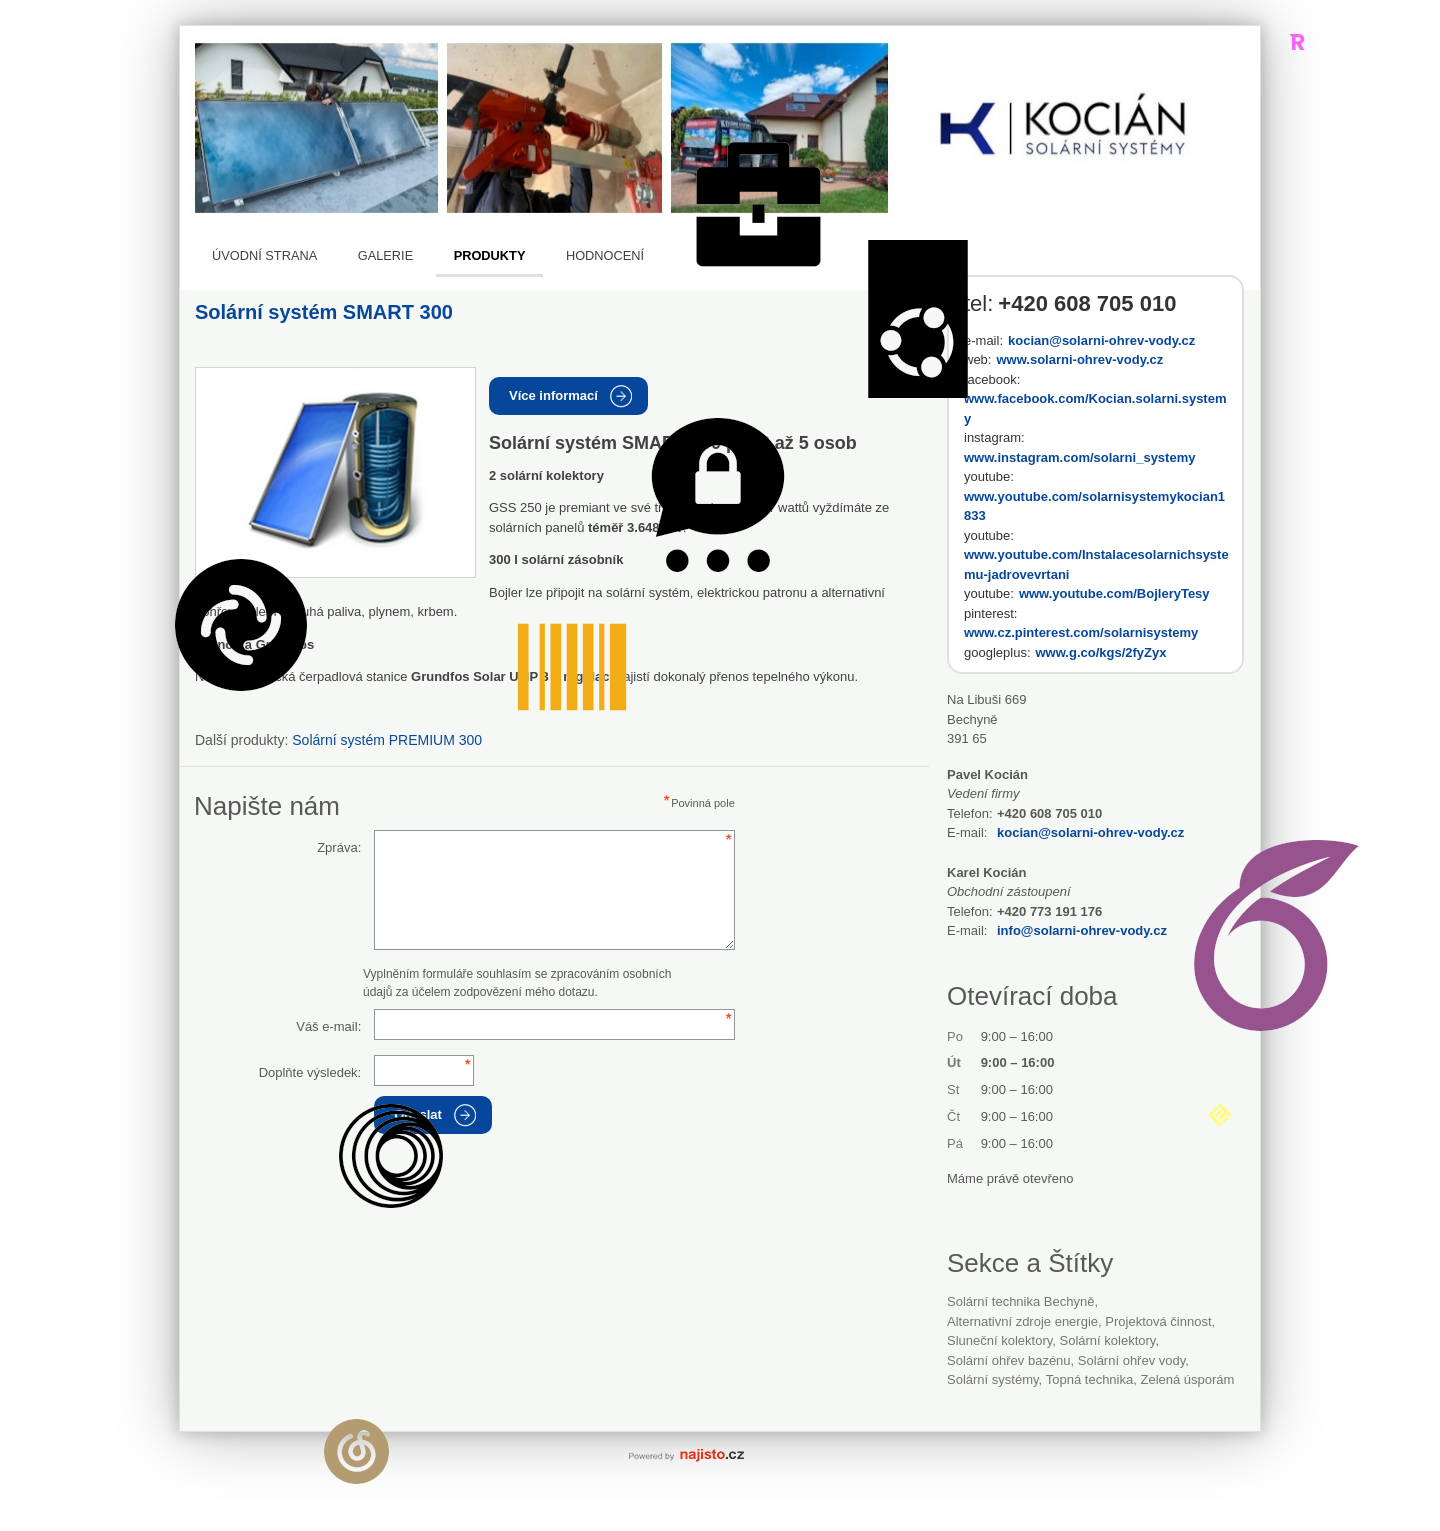  Describe the element at coordinates (918, 319) in the screenshot. I see `canonical company logo` at that location.